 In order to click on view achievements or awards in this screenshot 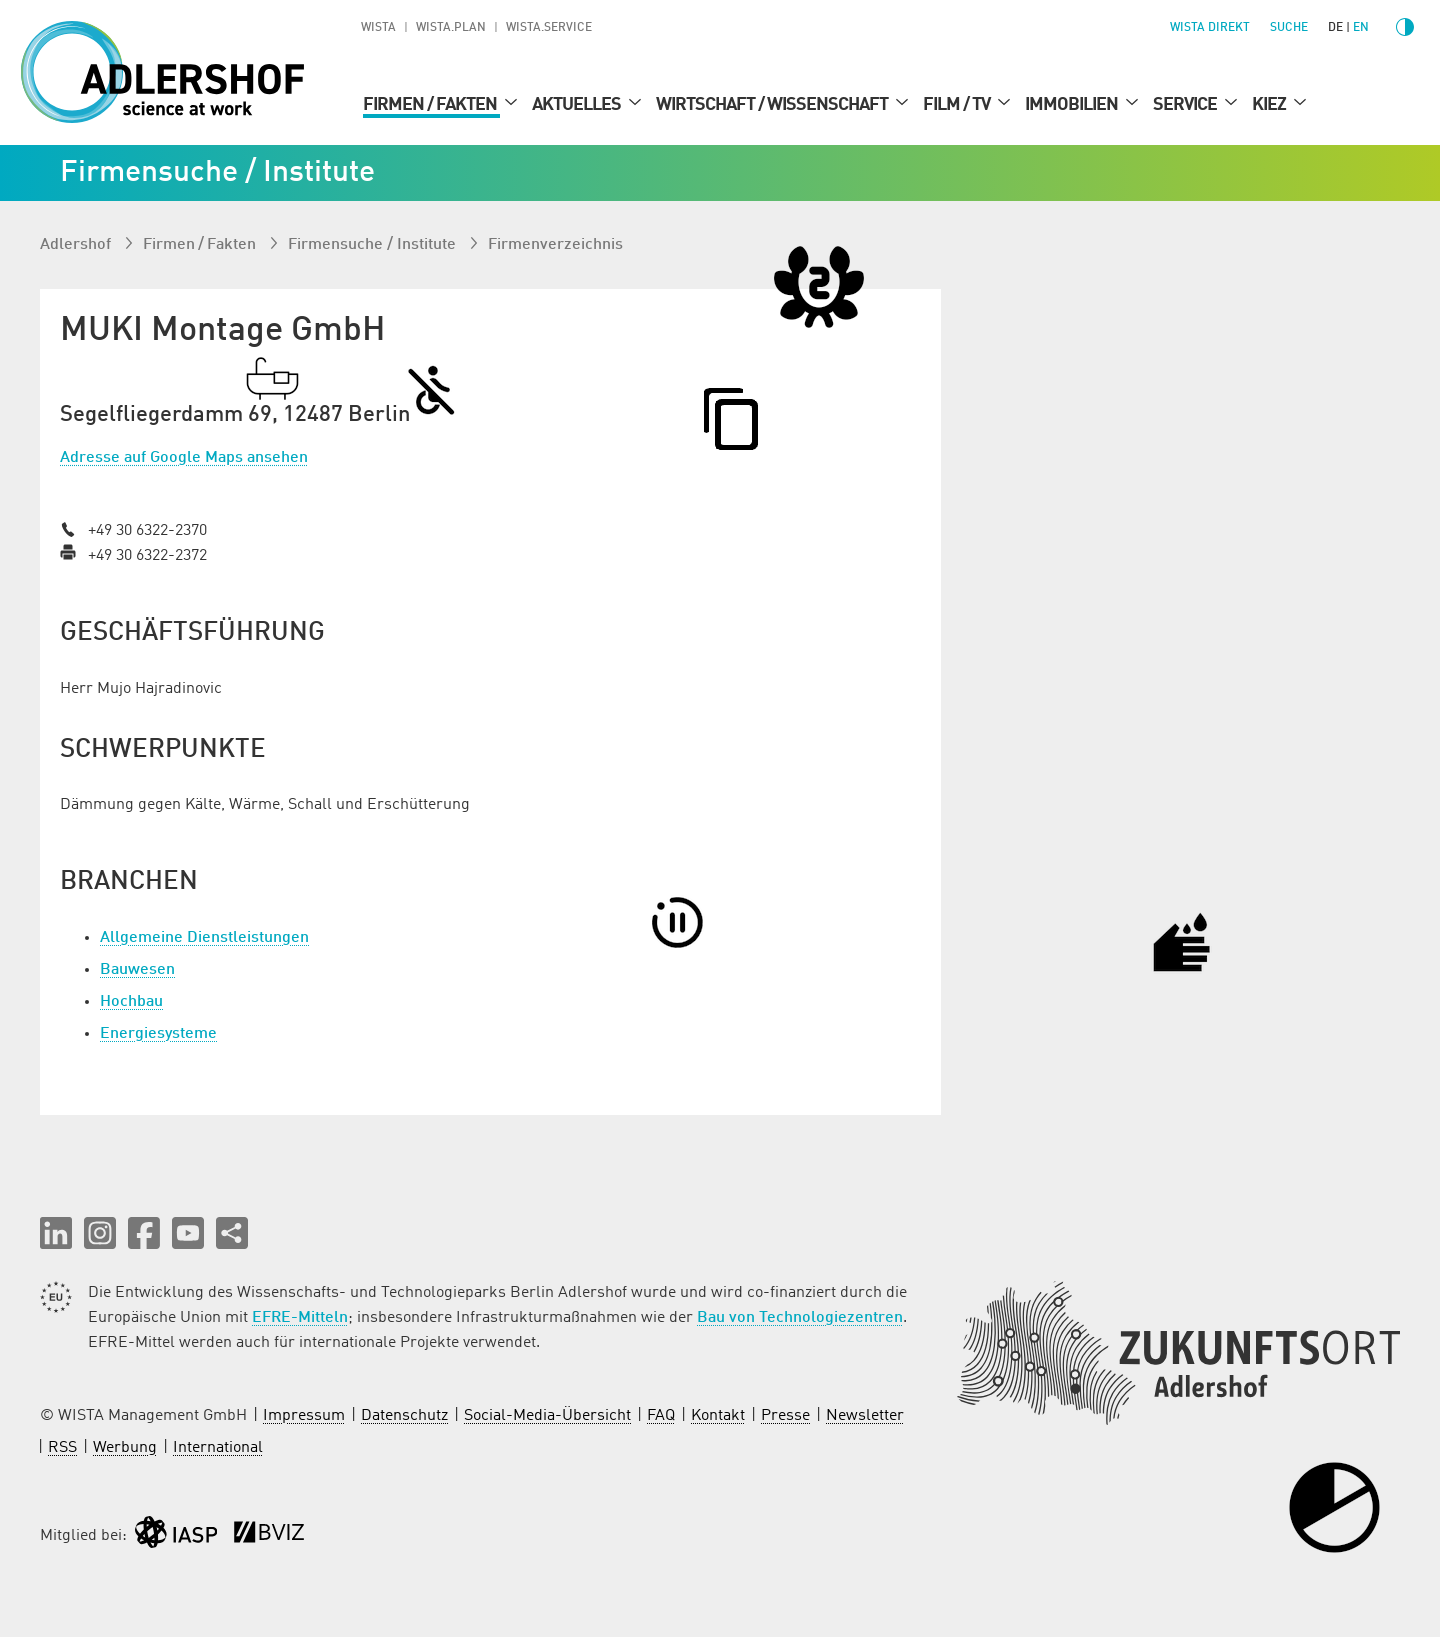, I will do `click(819, 287)`.